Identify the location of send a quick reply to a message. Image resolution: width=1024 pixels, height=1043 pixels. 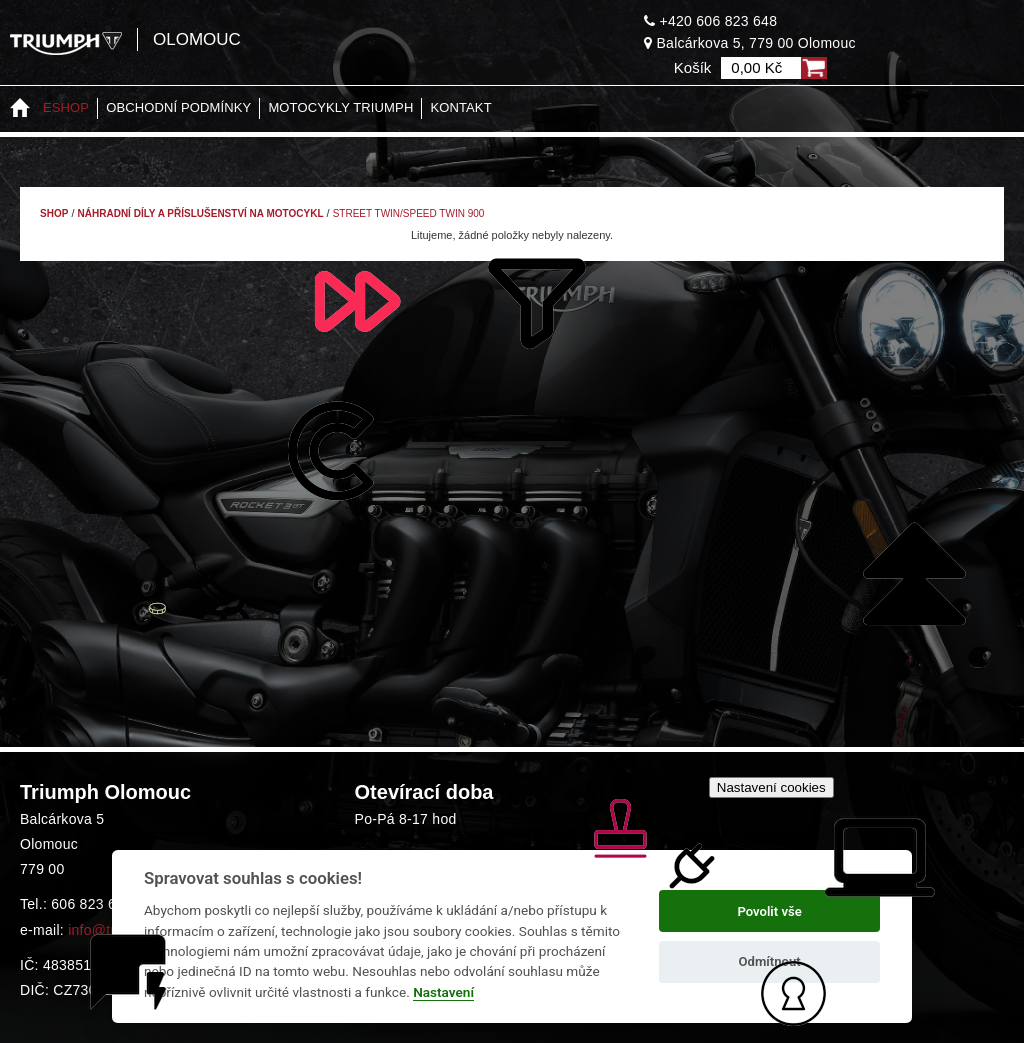
(128, 972).